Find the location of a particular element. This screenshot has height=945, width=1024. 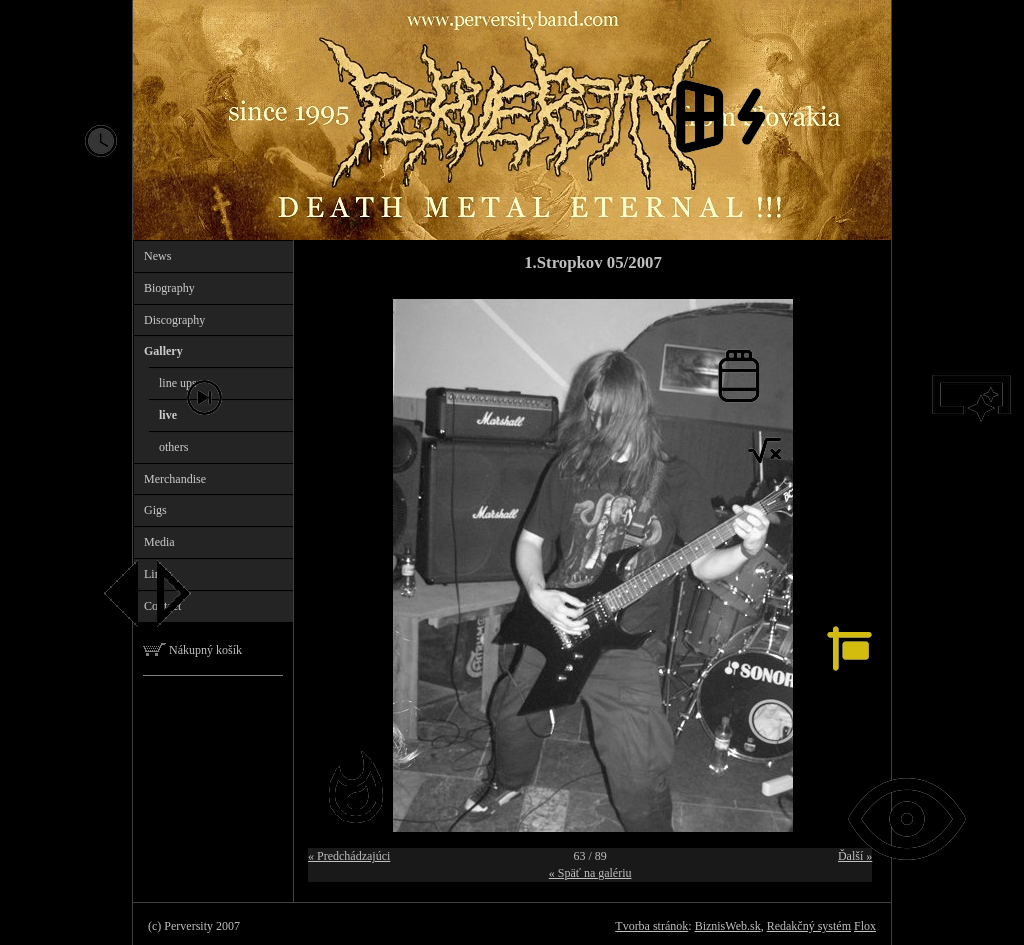

add a smart action or AI-powered button is located at coordinates (971, 394).